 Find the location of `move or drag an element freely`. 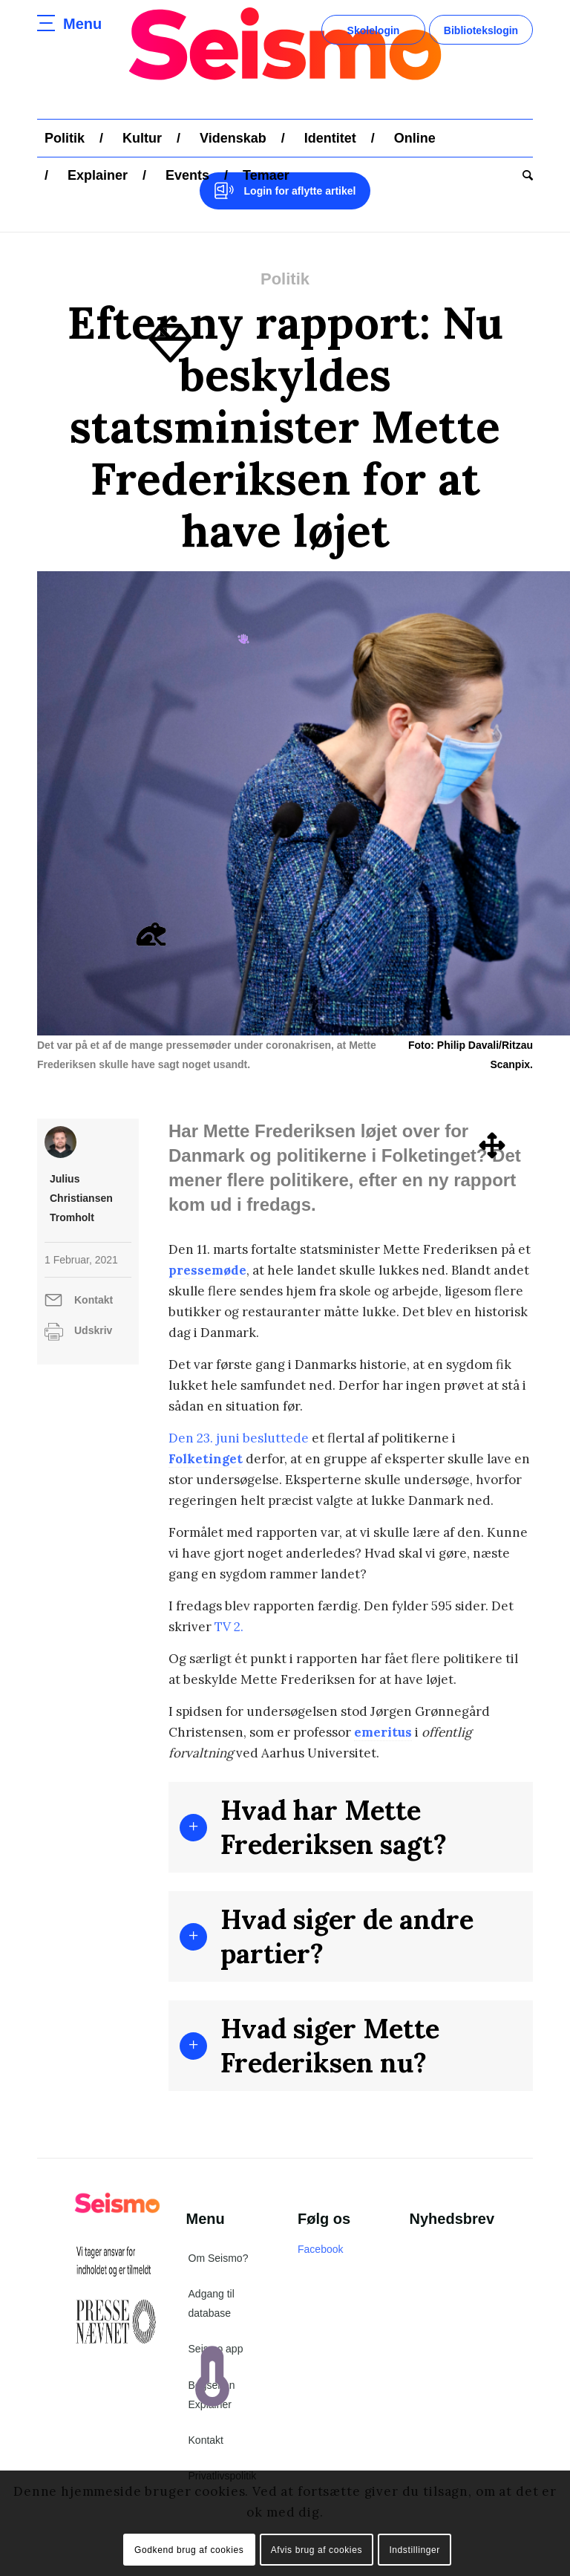

move or drag an element freely is located at coordinates (492, 1145).